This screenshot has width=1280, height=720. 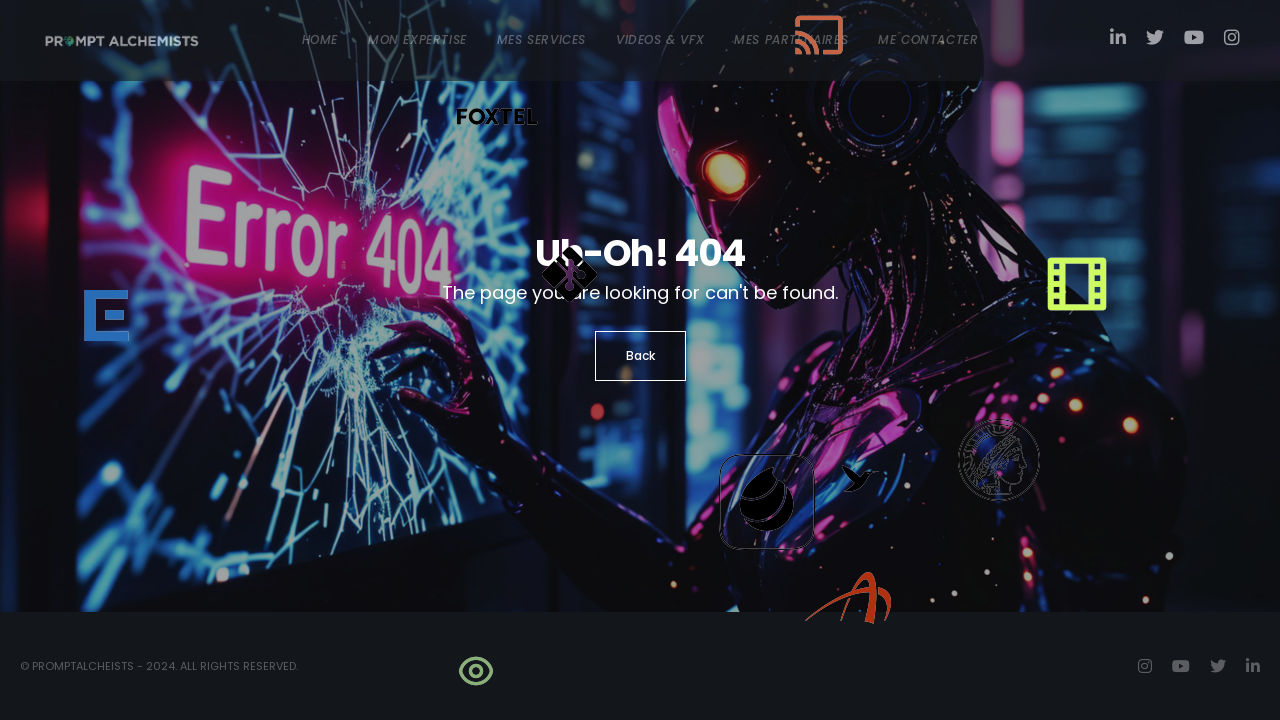 What do you see at coordinates (848, 598) in the screenshot?
I see `elavon payment services logo` at bounding box center [848, 598].